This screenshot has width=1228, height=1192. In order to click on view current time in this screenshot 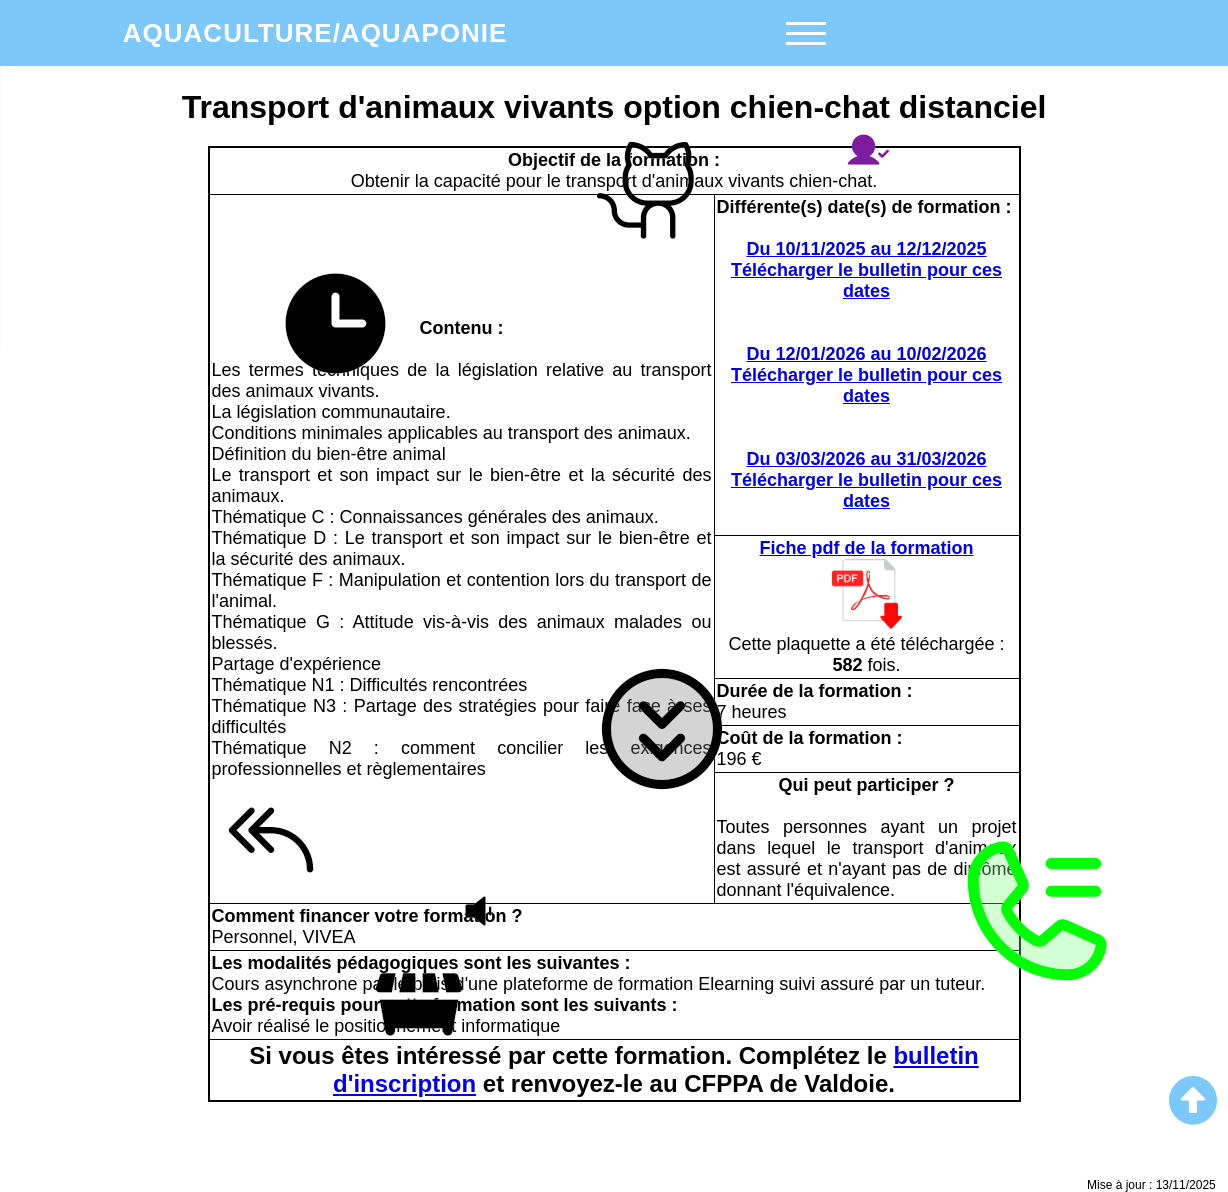, I will do `click(335, 323)`.